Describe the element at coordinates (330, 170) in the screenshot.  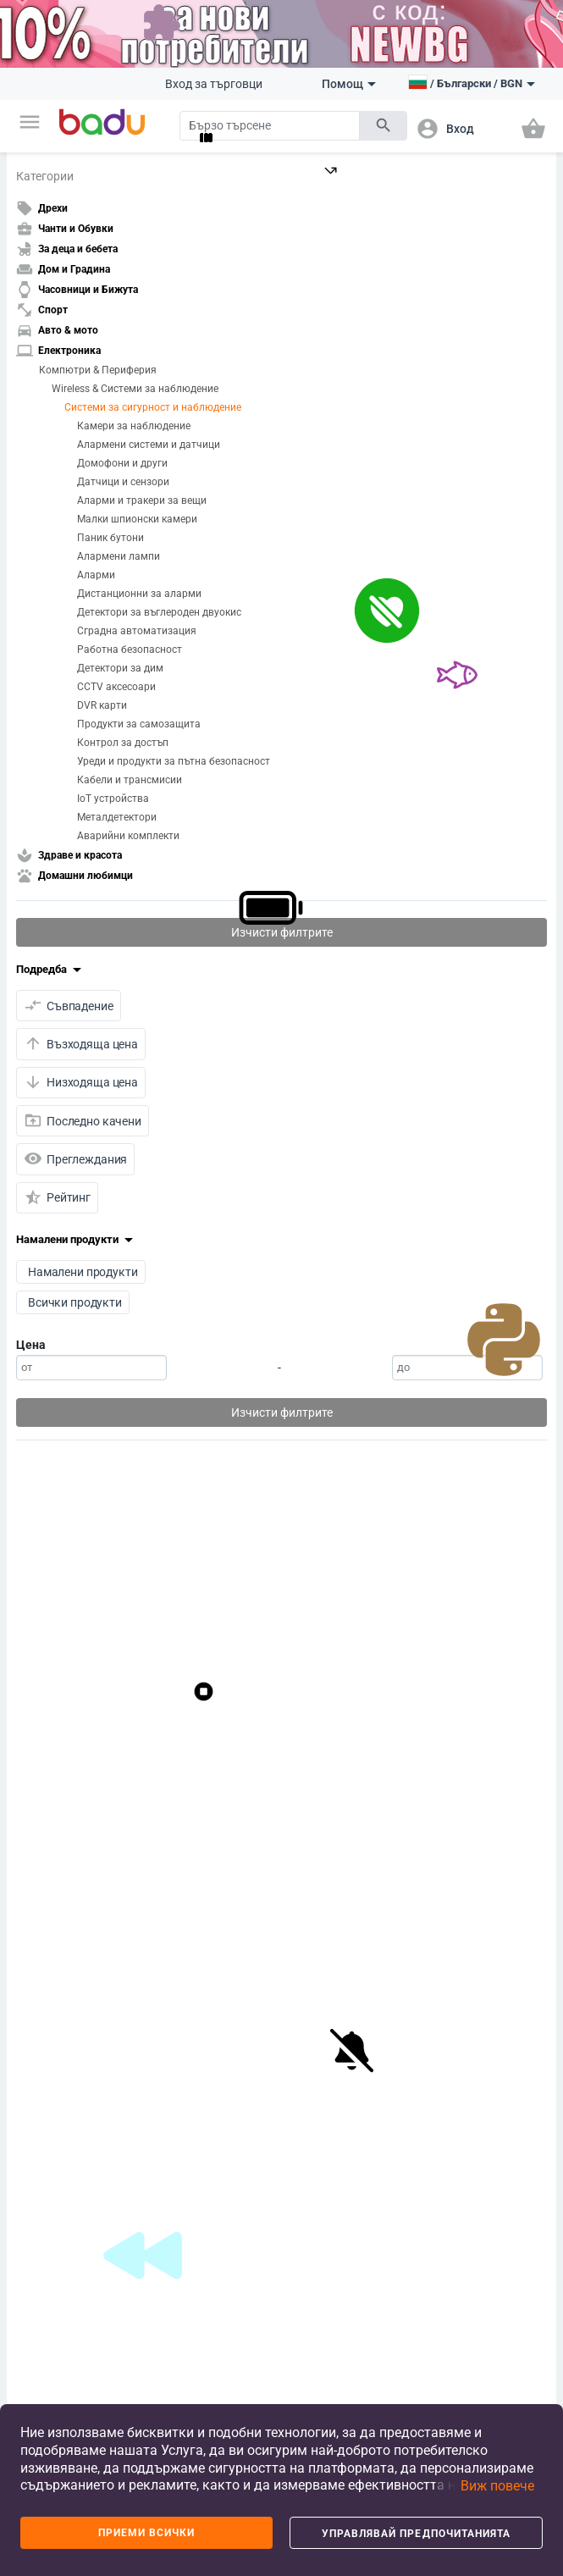
I see `indicates a missed outgoing call` at that location.